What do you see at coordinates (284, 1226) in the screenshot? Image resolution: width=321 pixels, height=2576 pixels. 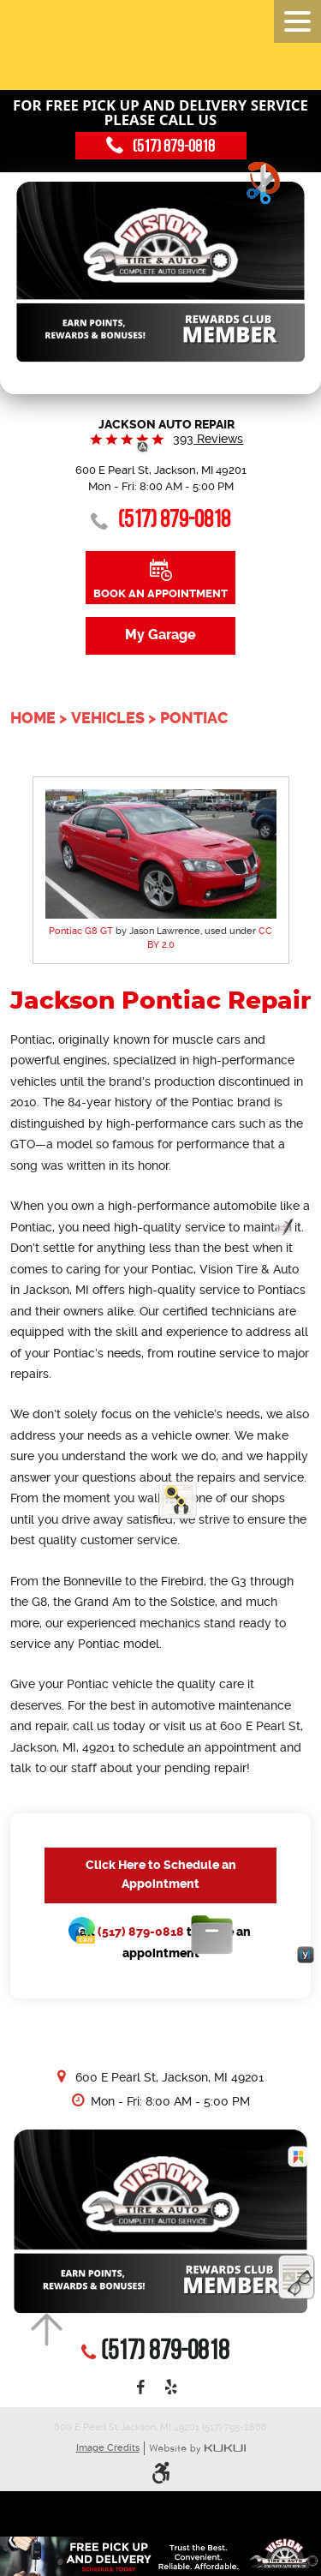 I see `open QCAD drafting application` at bounding box center [284, 1226].